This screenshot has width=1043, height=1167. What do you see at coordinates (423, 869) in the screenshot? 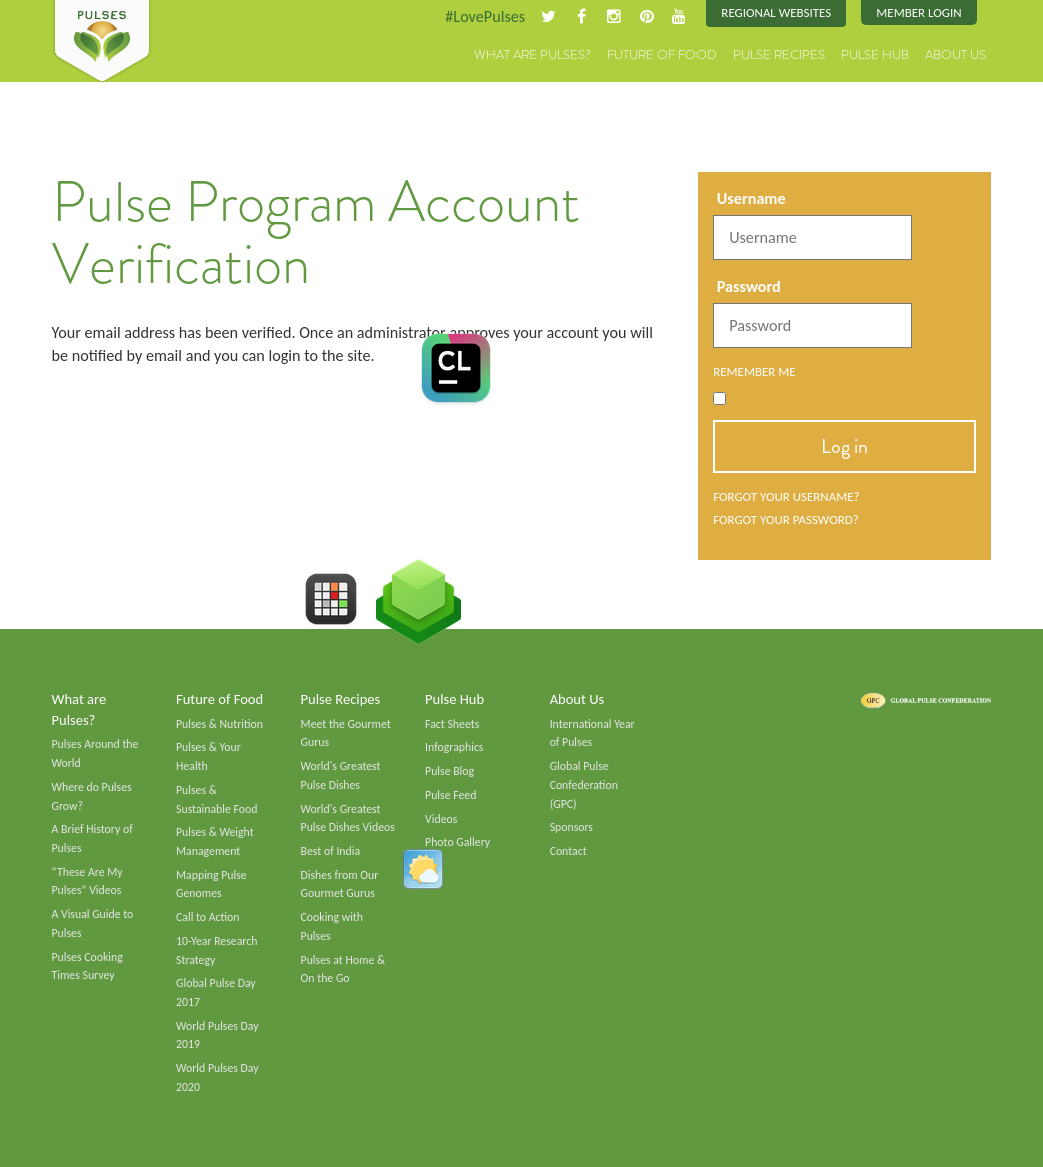
I see `open the weather app` at bounding box center [423, 869].